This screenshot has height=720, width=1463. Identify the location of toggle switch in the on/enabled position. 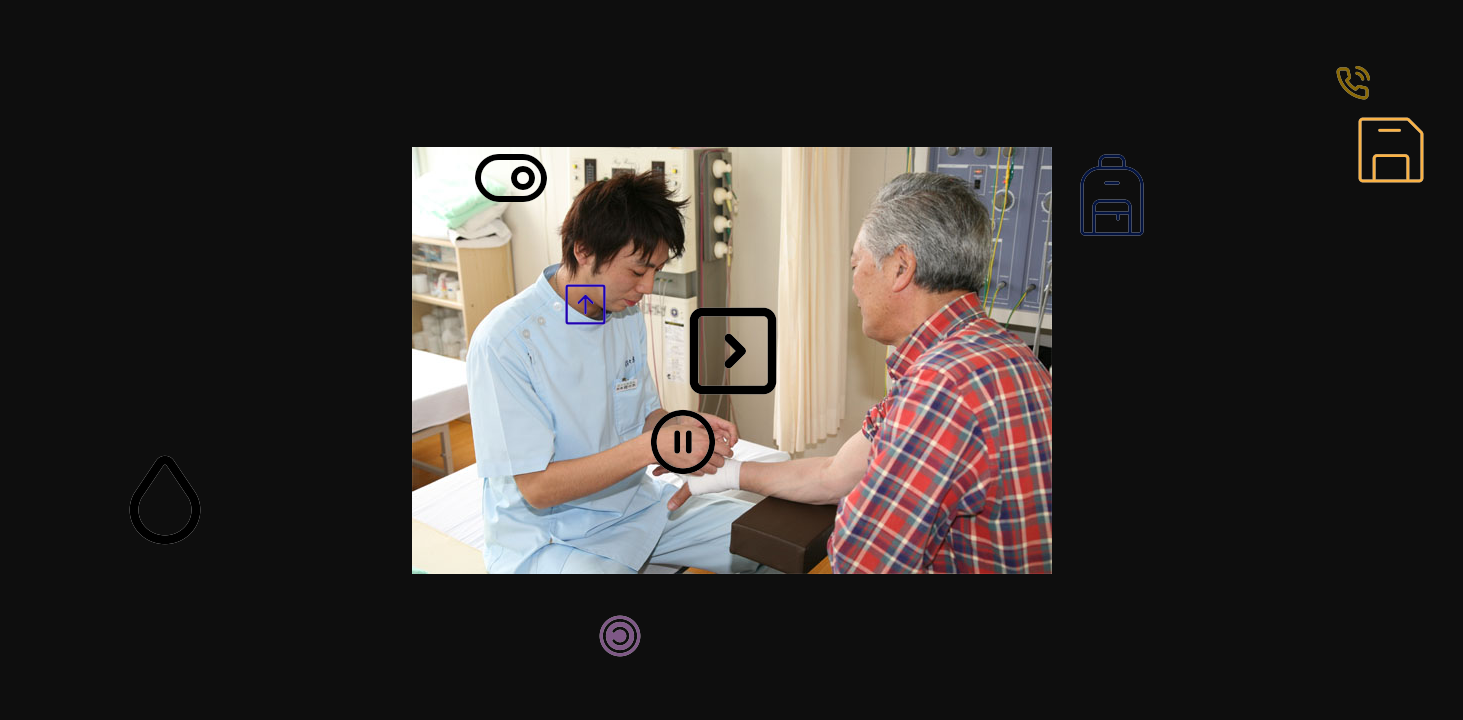
(511, 178).